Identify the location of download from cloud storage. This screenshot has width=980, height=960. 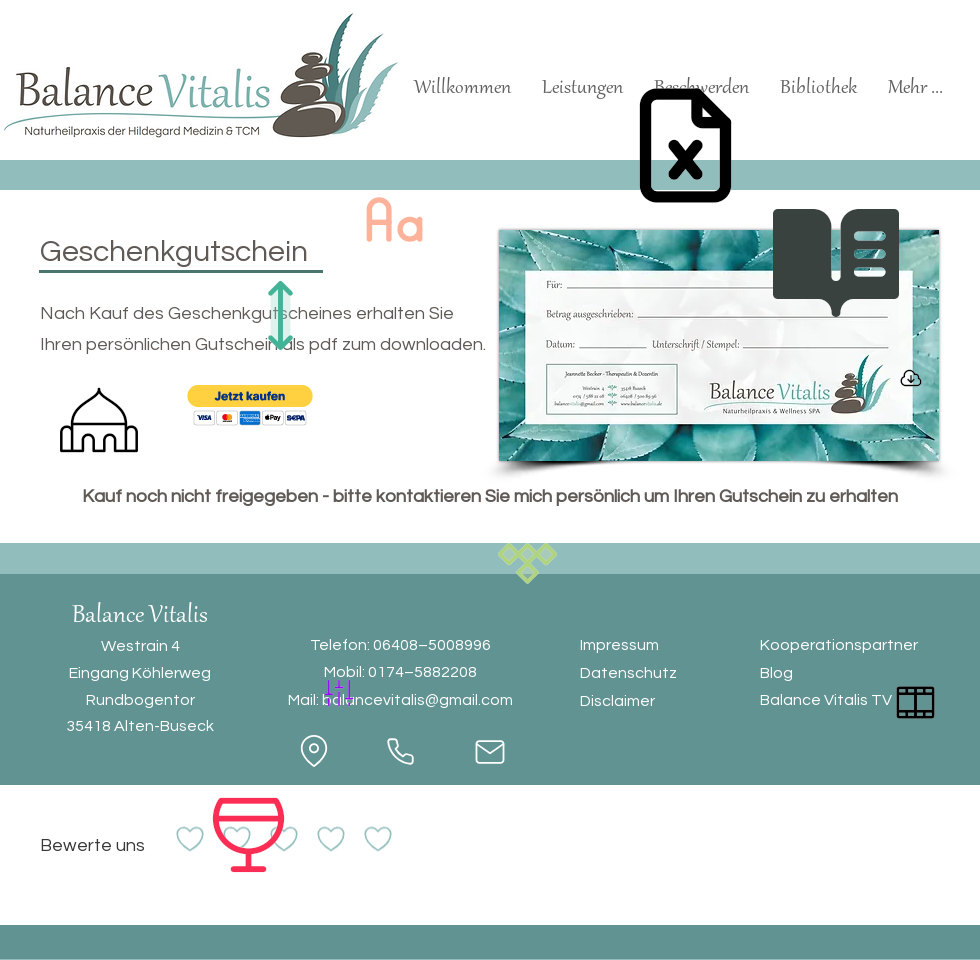
(911, 378).